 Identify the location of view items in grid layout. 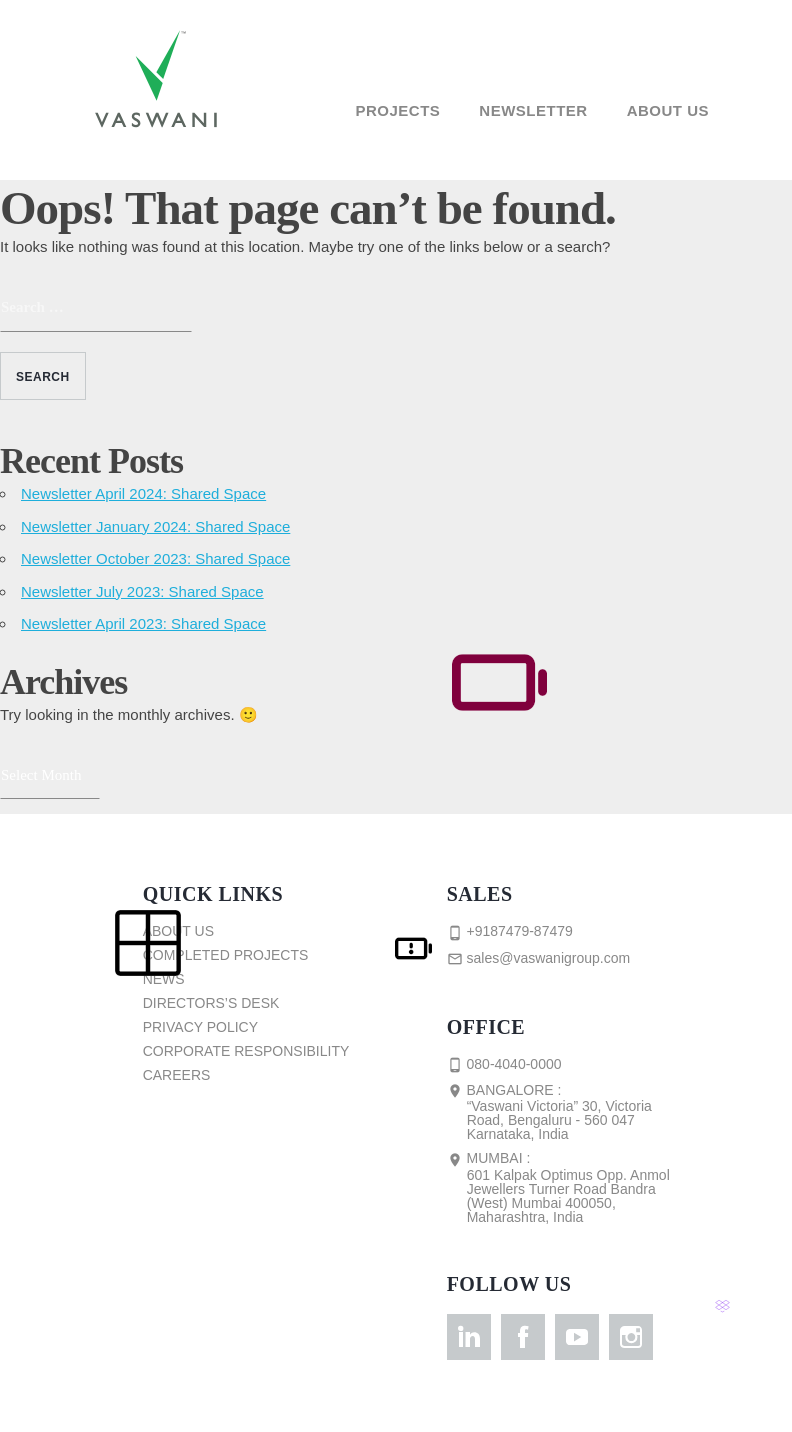
(148, 943).